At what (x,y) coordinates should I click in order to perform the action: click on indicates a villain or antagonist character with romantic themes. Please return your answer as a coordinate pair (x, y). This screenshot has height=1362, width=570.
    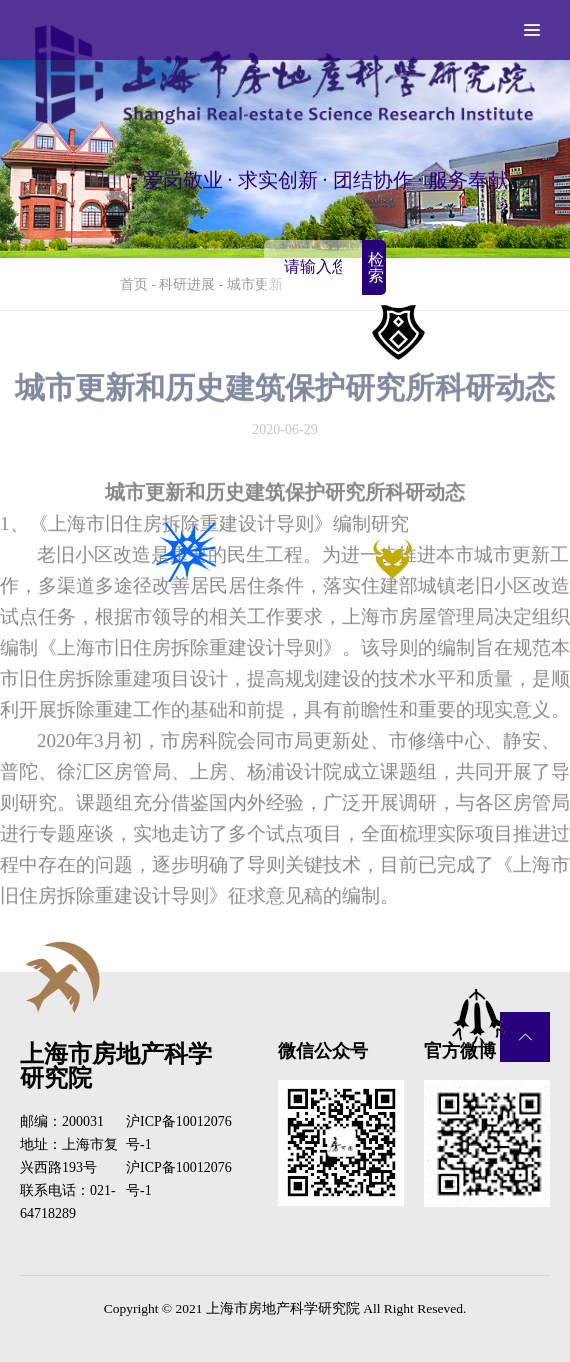
    Looking at the image, I should click on (392, 558).